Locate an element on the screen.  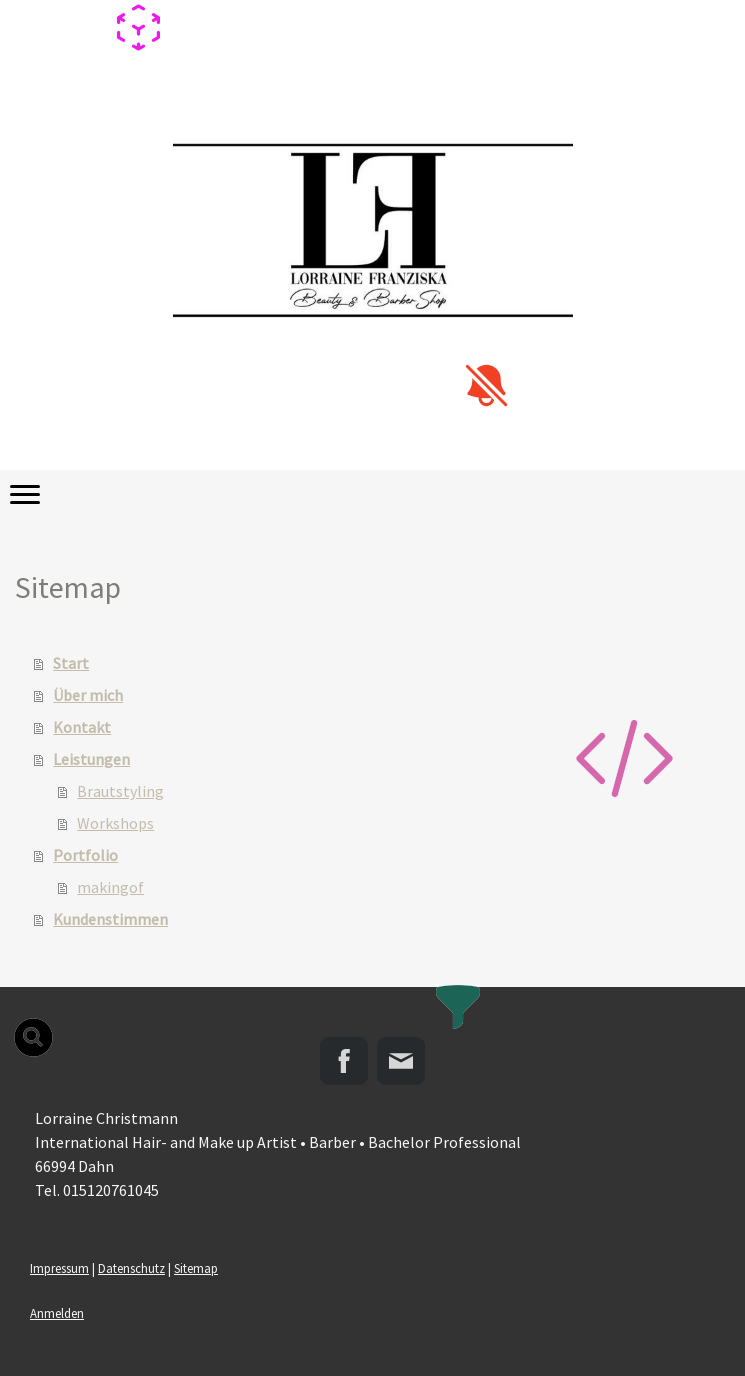
filter or sort content is located at coordinates (458, 1007).